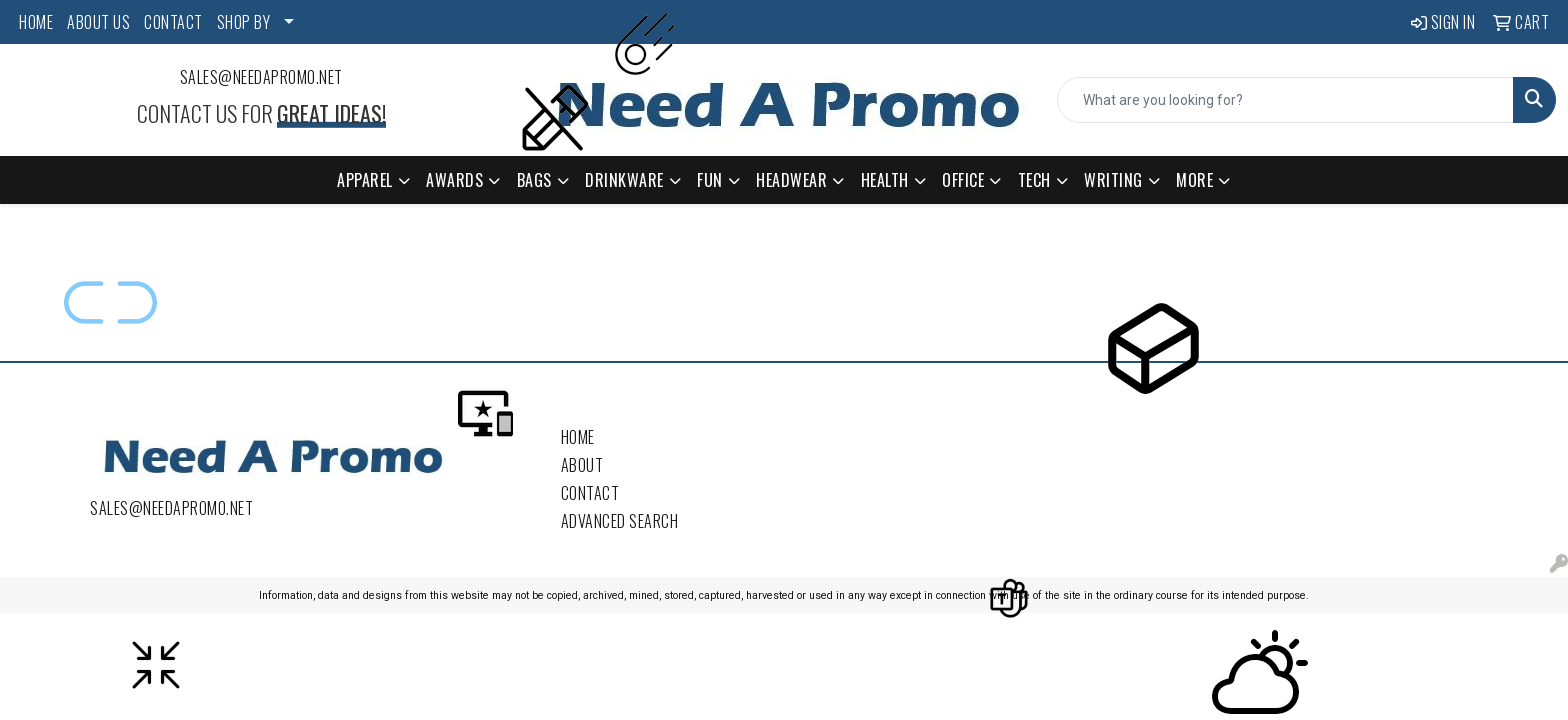 This screenshot has width=1568, height=720. I want to click on view 3D object or model, so click(1153, 348).